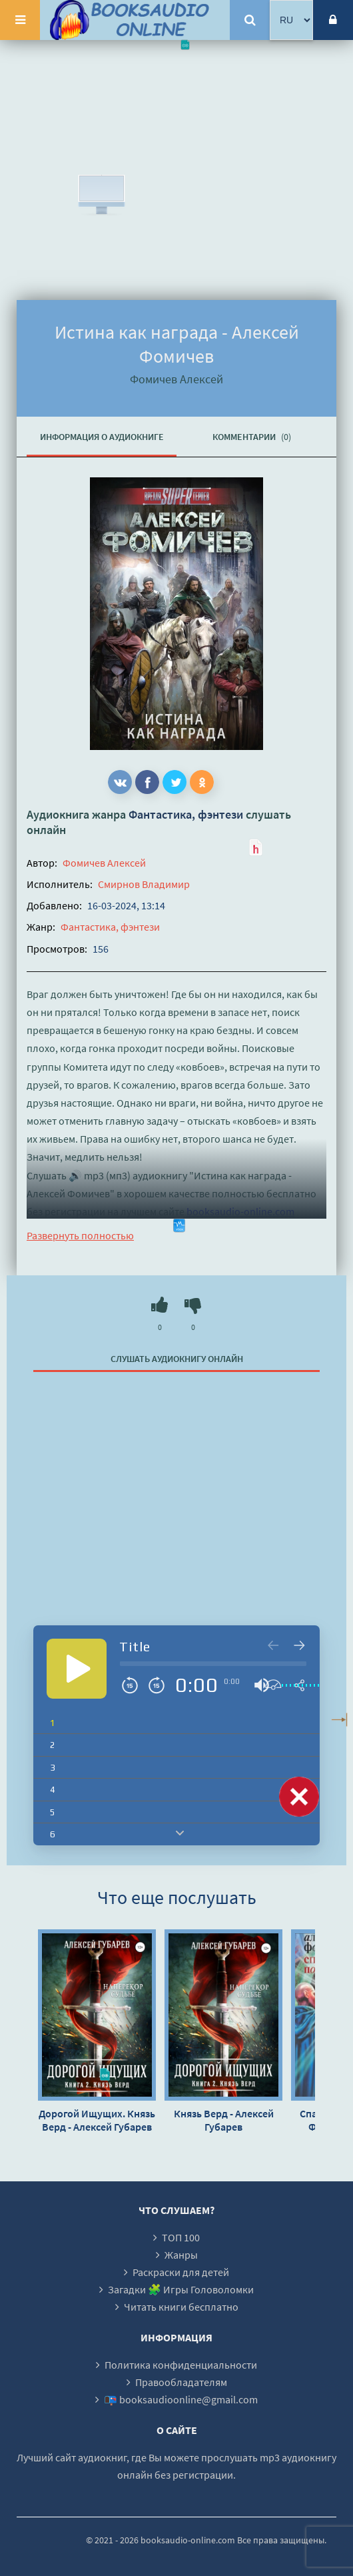  What do you see at coordinates (105, 2074) in the screenshot?
I see `an arduino sketch or code file` at bounding box center [105, 2074].